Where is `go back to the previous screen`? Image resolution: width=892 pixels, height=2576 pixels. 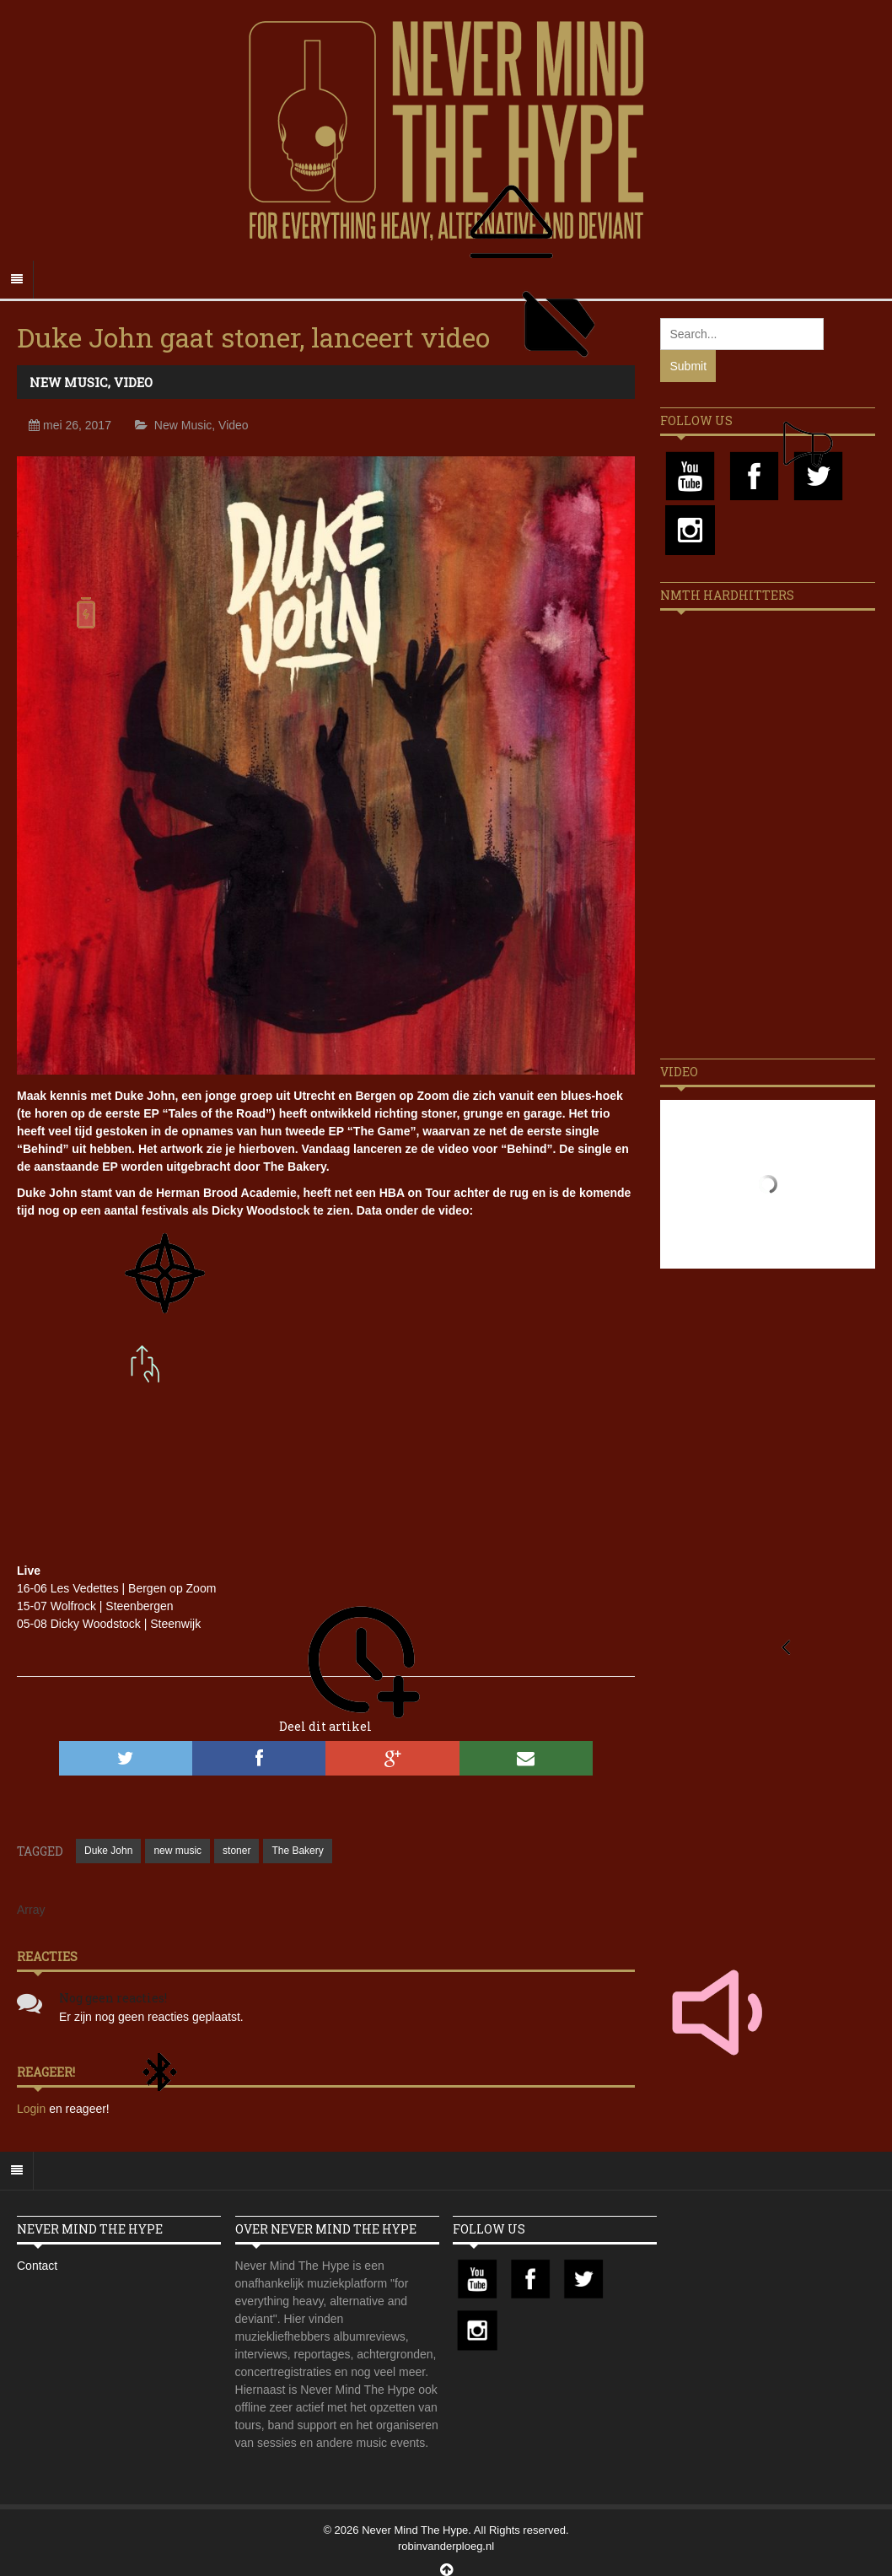 go back to the previous screen is located at coordinates (787, 1647).